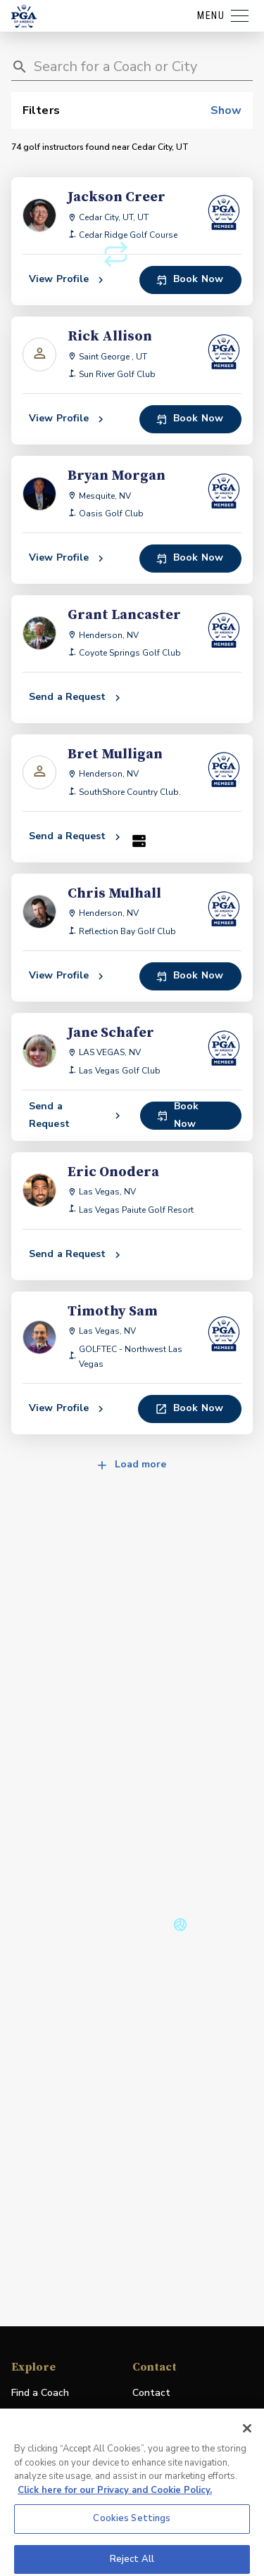  What do you see at coordinates (139, 841) in the screenshot?
I see `access storage or server settings` at bounding box center [139, 841].